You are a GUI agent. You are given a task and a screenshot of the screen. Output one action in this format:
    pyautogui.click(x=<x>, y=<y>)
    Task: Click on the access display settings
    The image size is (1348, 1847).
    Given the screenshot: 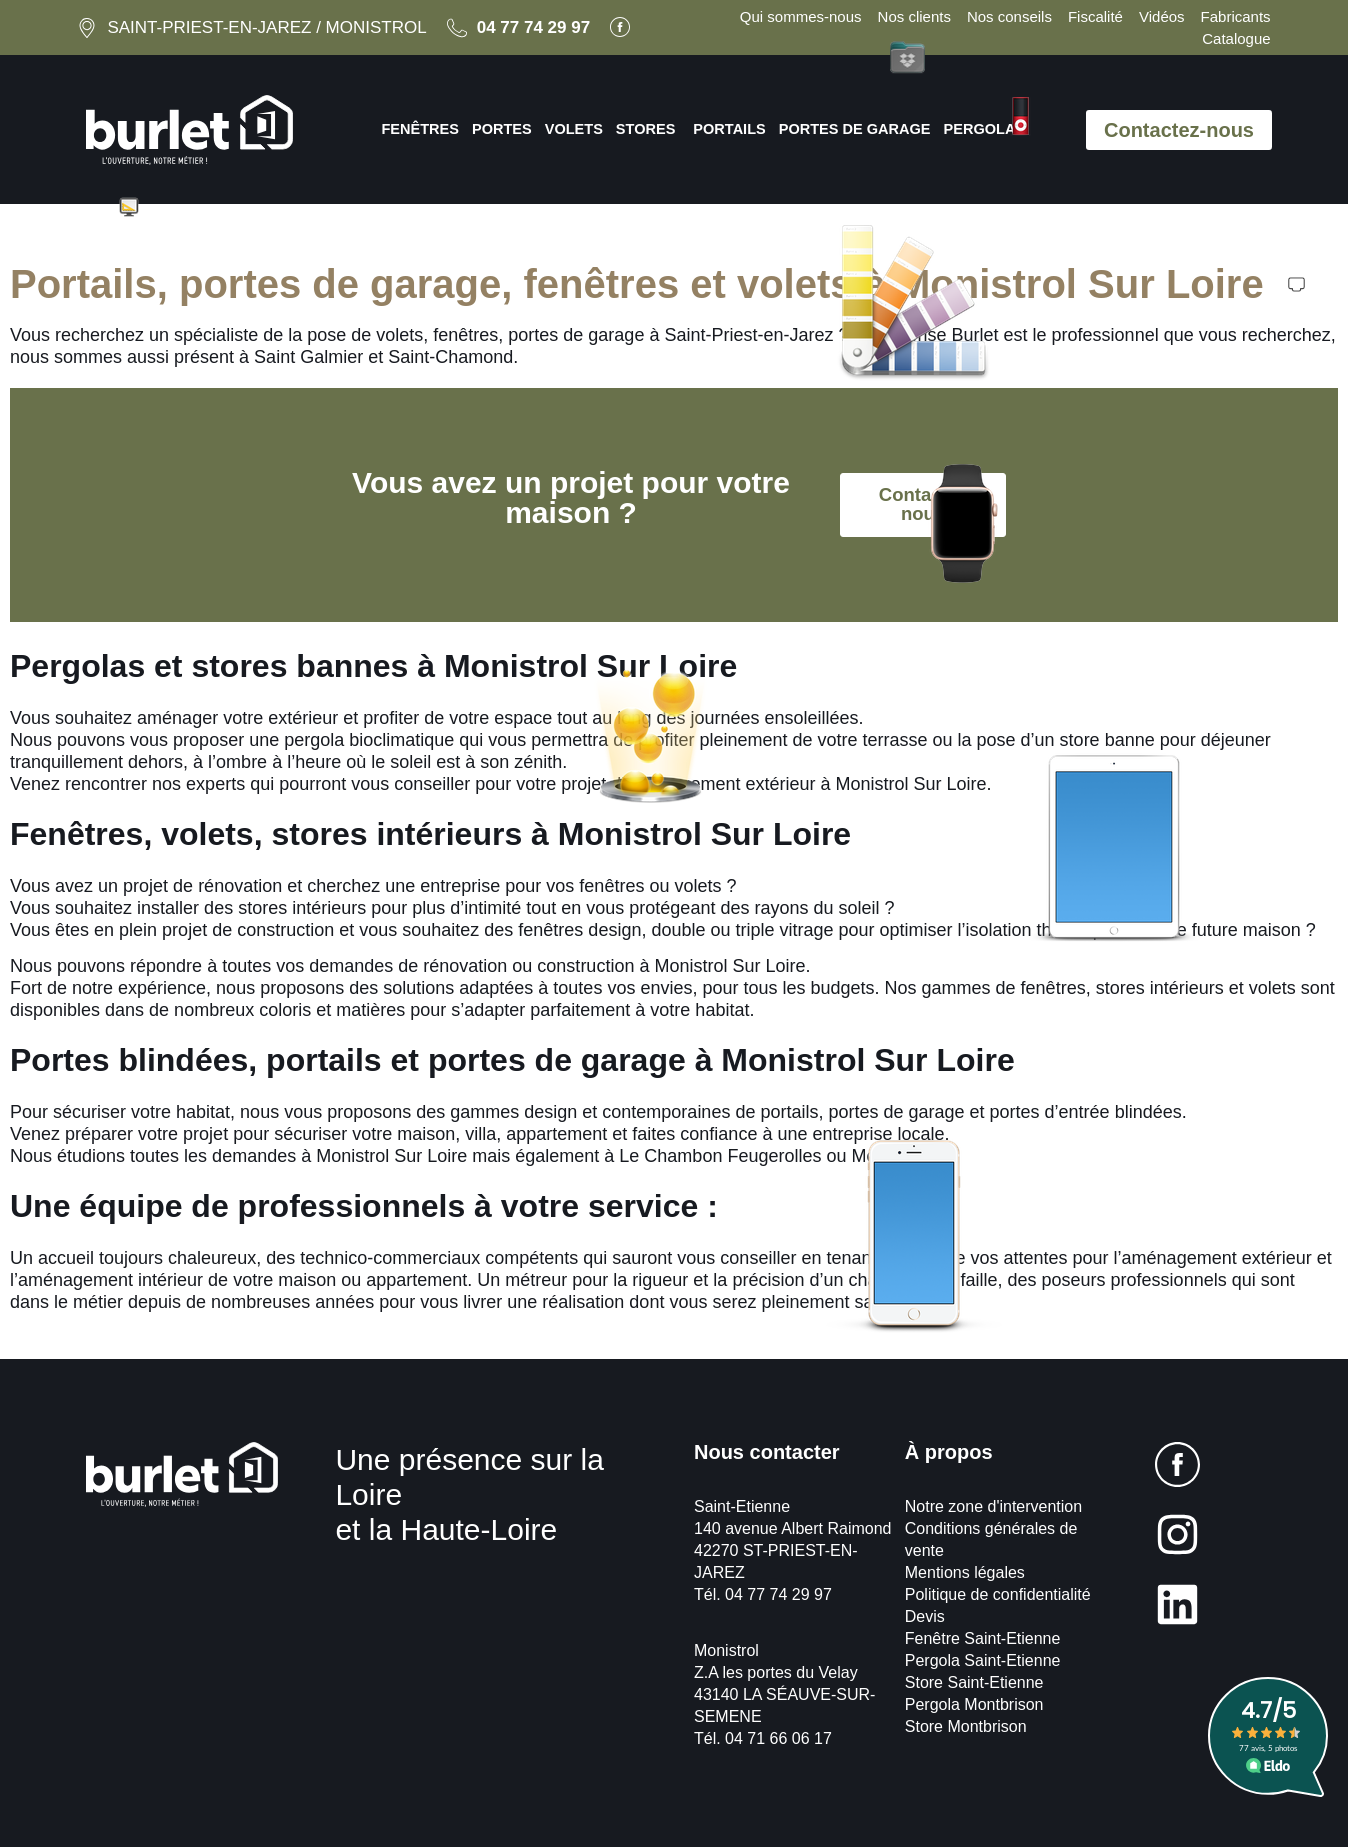 What is the action you would take?
    pyautogui.click(x=129, y=207)
    